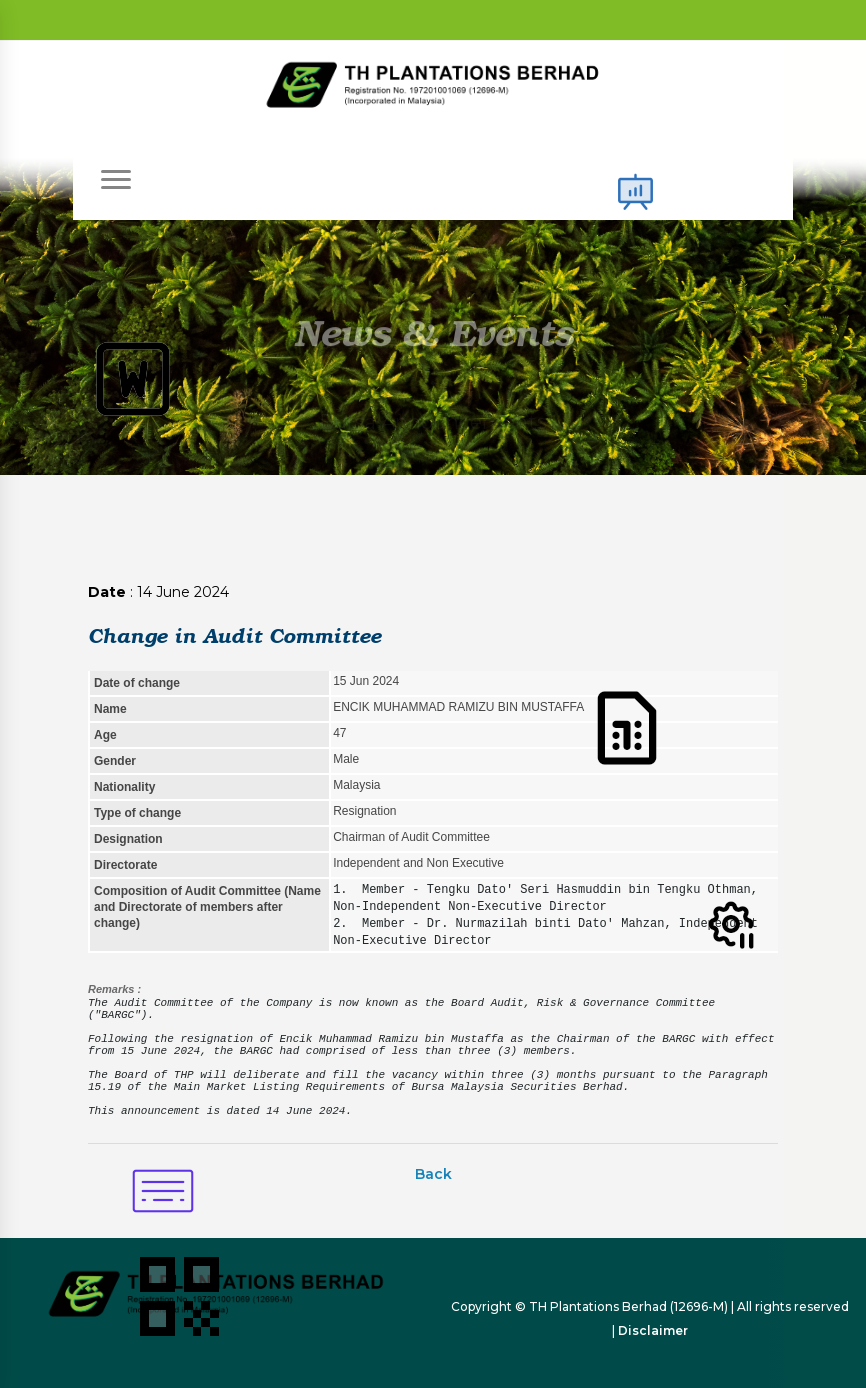  I want to click on manage SIM card settings, so click(627, 728).